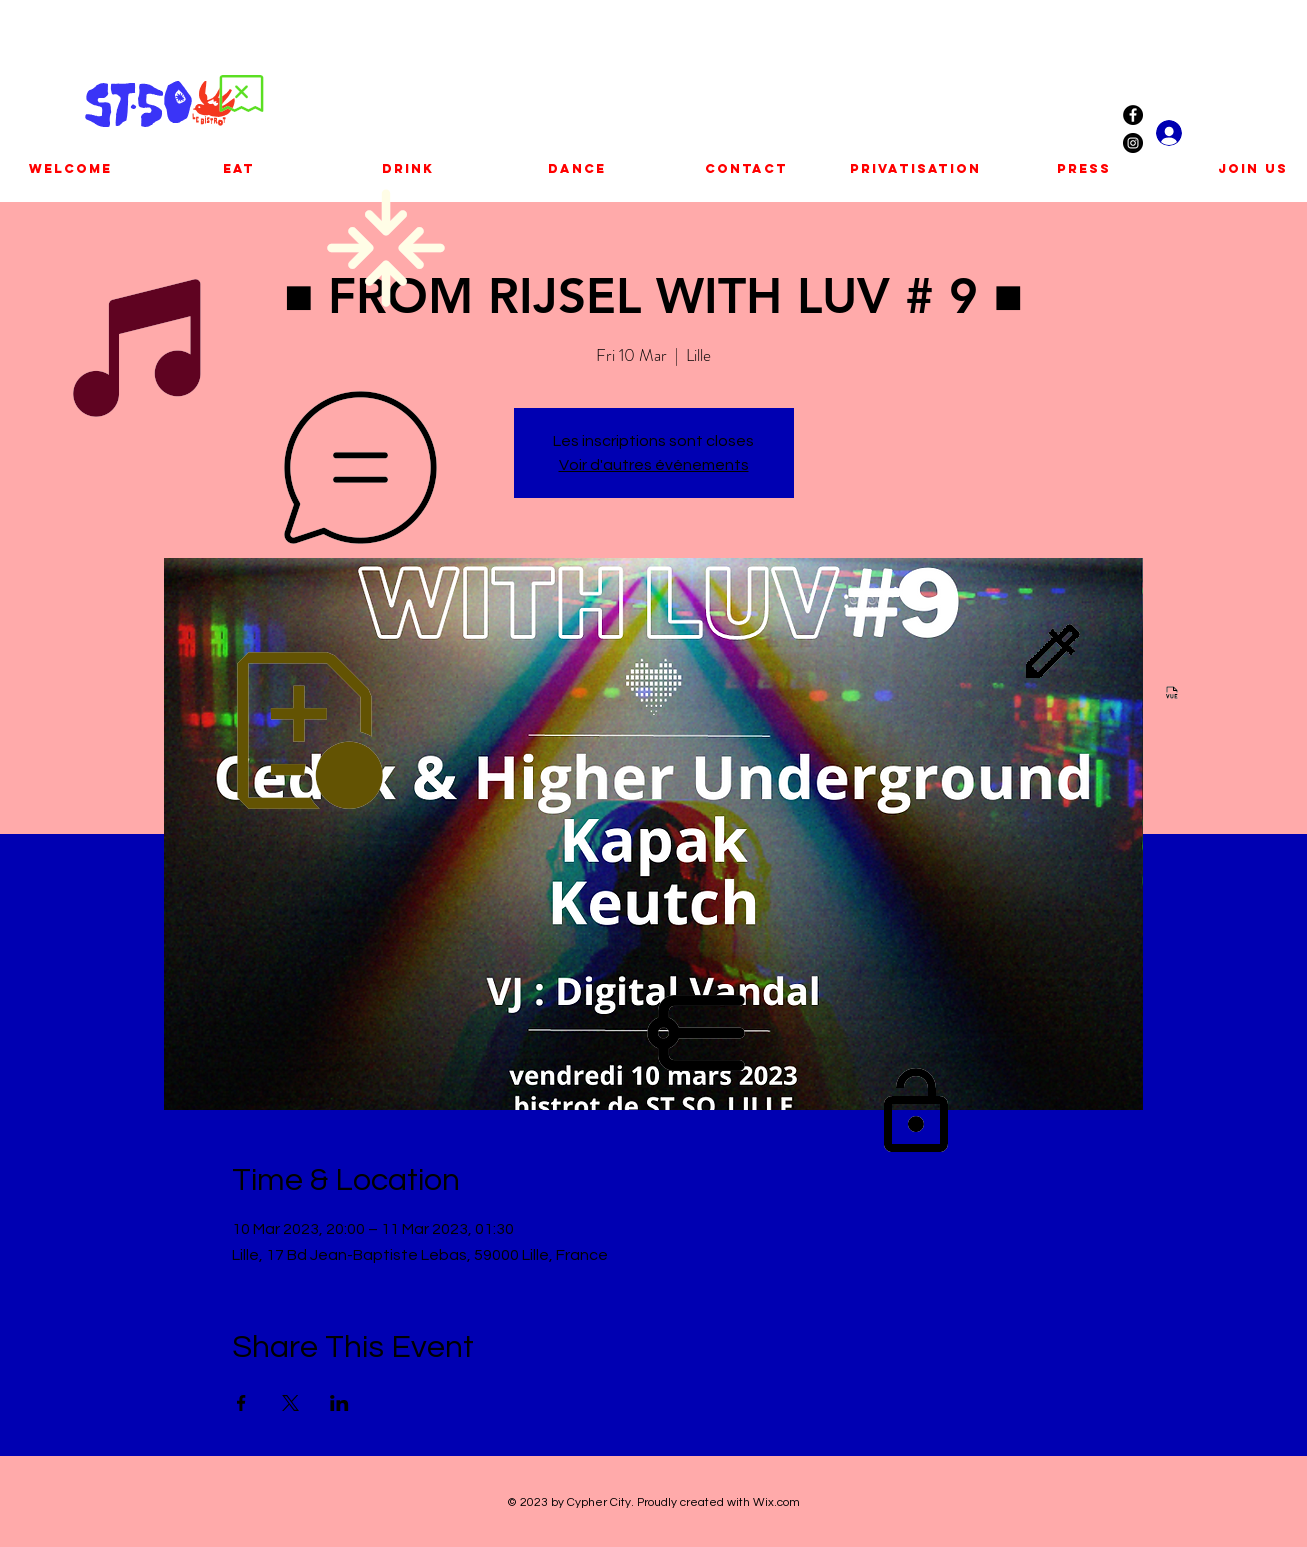 This screenshot has width=1307, height=1547. What do you see at coordinates (144, 350) in the screenshot?
I see `access music or audio library` at bounding box center [144, 350].